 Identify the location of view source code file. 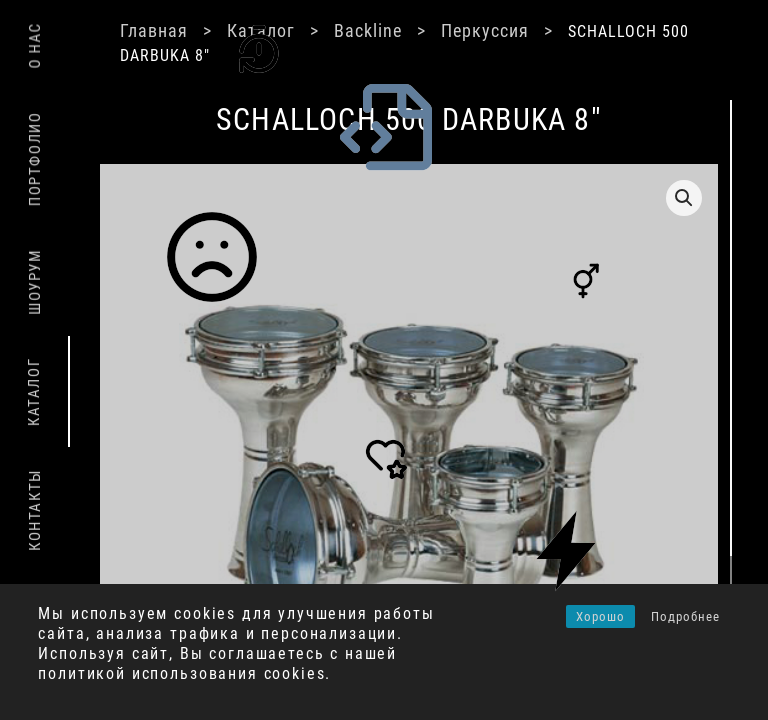
(386, 130).